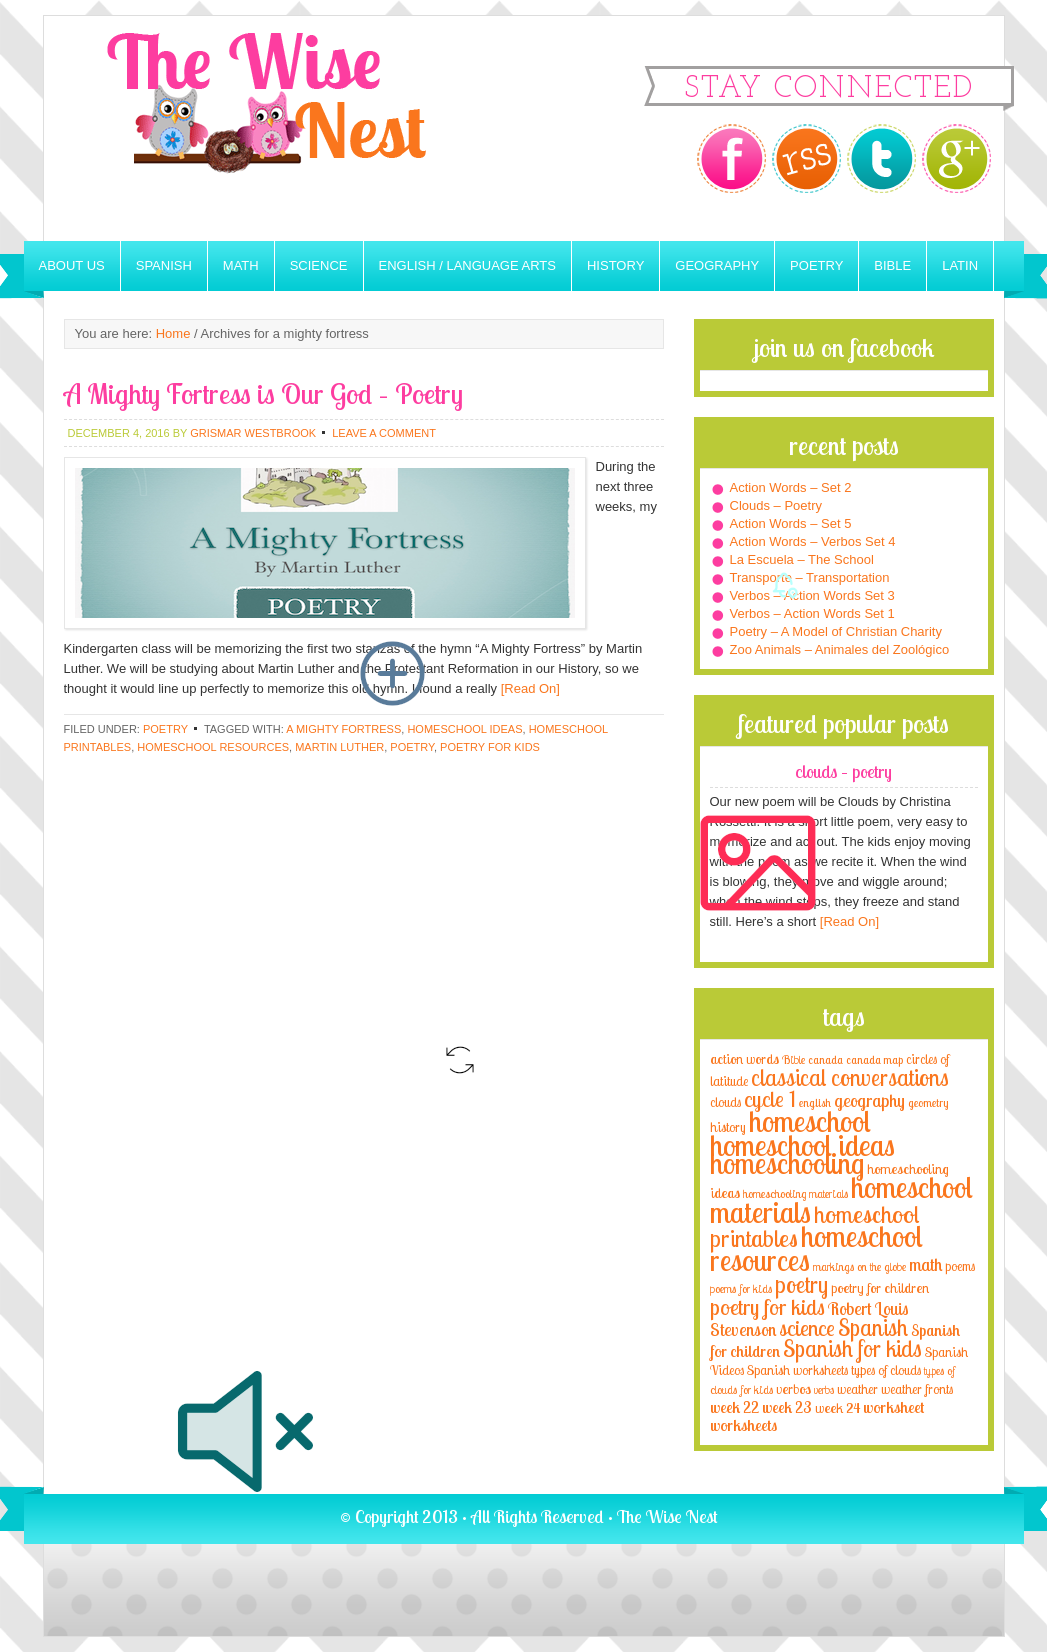  I want to click on add a new item, so click(392, 673).